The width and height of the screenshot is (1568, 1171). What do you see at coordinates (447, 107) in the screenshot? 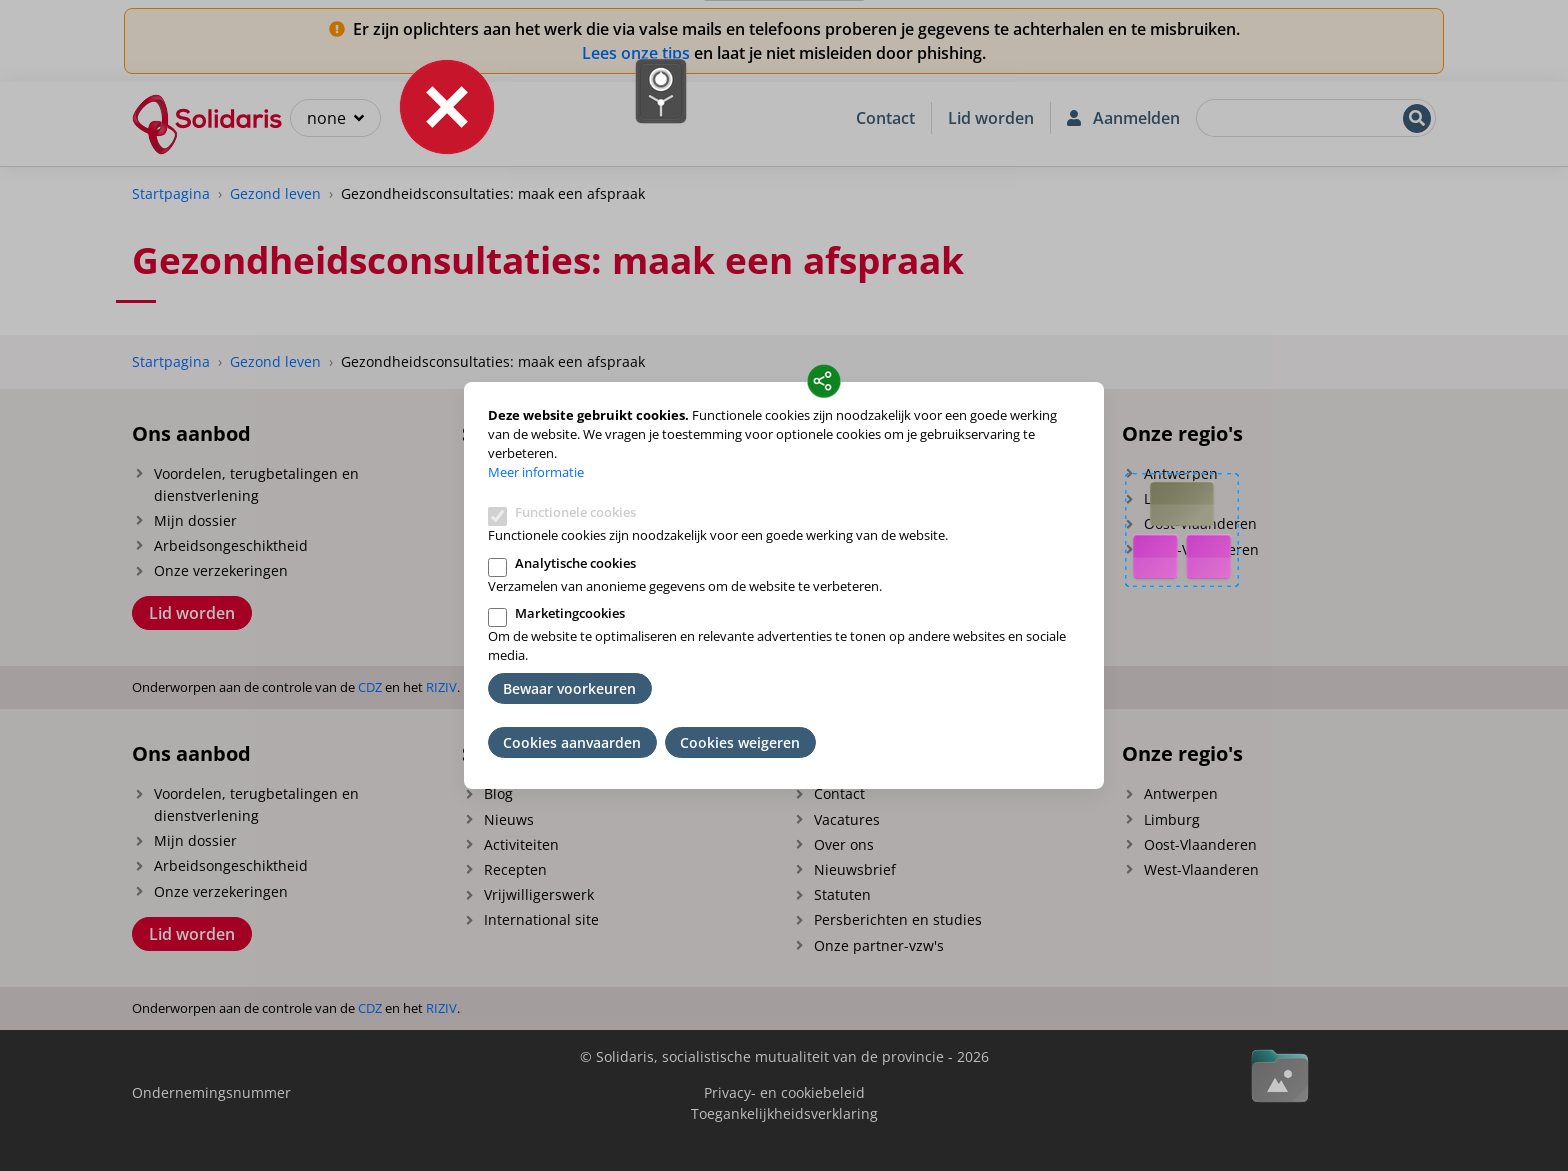
I see `stop or cancel the current action` at bounding box center [447, 107].